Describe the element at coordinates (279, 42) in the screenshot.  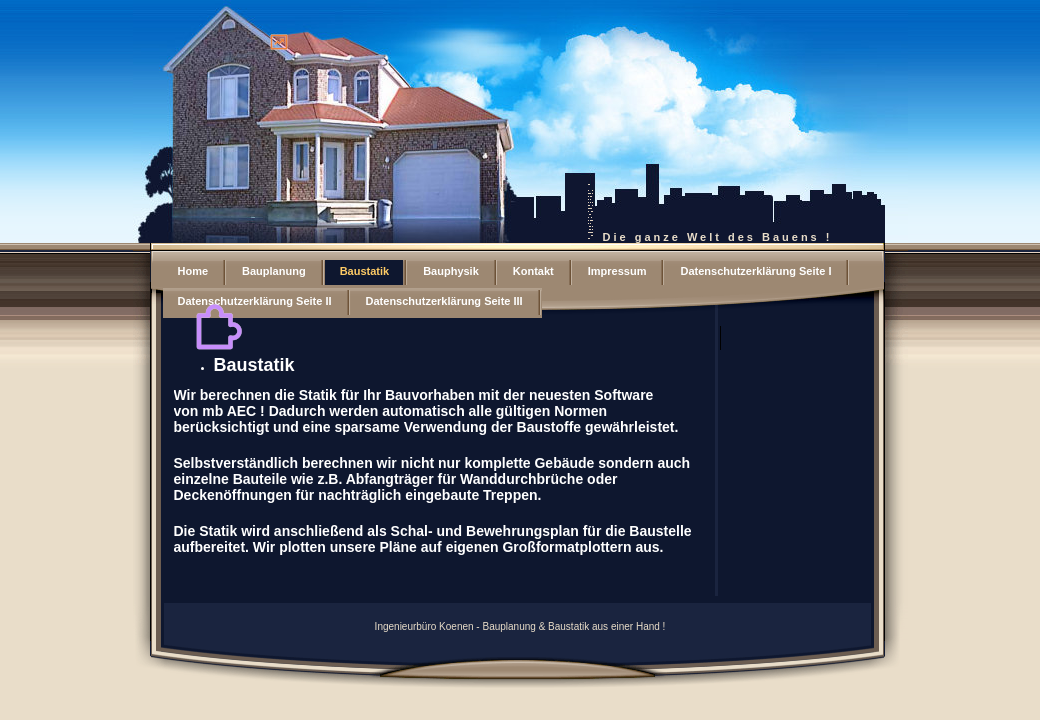
I see `view financial growth or investment performance` at that location.